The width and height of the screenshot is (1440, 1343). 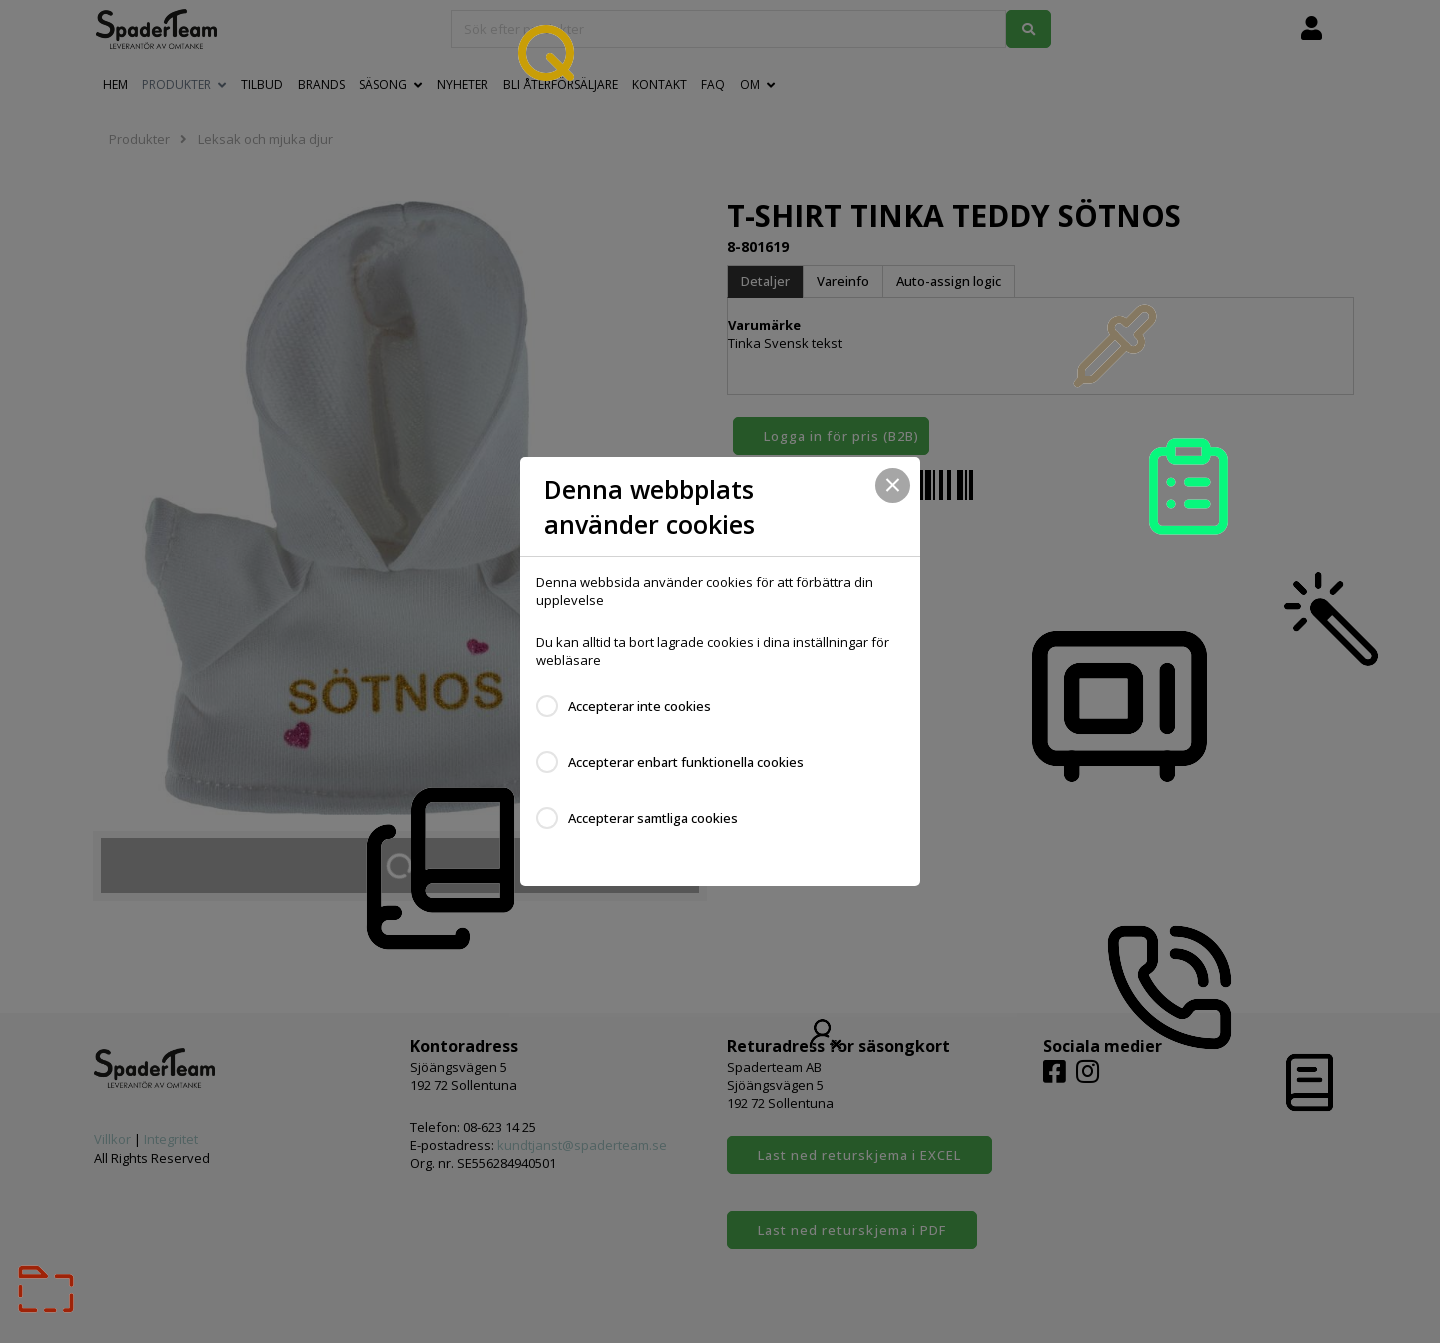 I want to click on access microwave or kitchen appliance controls, so click(x=1119, y=702).